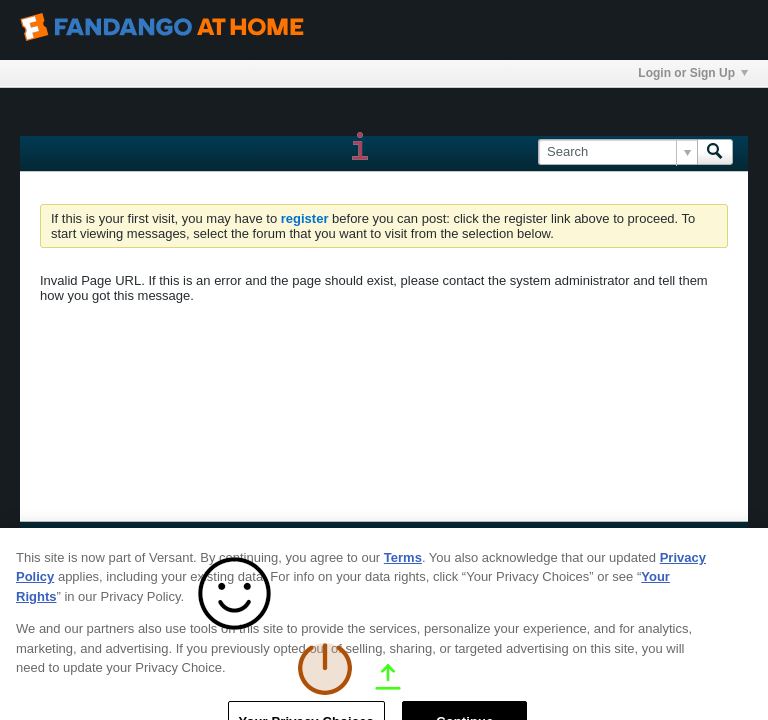 The height and width of the screenshot is (720, 768). Describe the element at coordinates (388, 677) in the screenshot. I see `upload a file or document` at that location.